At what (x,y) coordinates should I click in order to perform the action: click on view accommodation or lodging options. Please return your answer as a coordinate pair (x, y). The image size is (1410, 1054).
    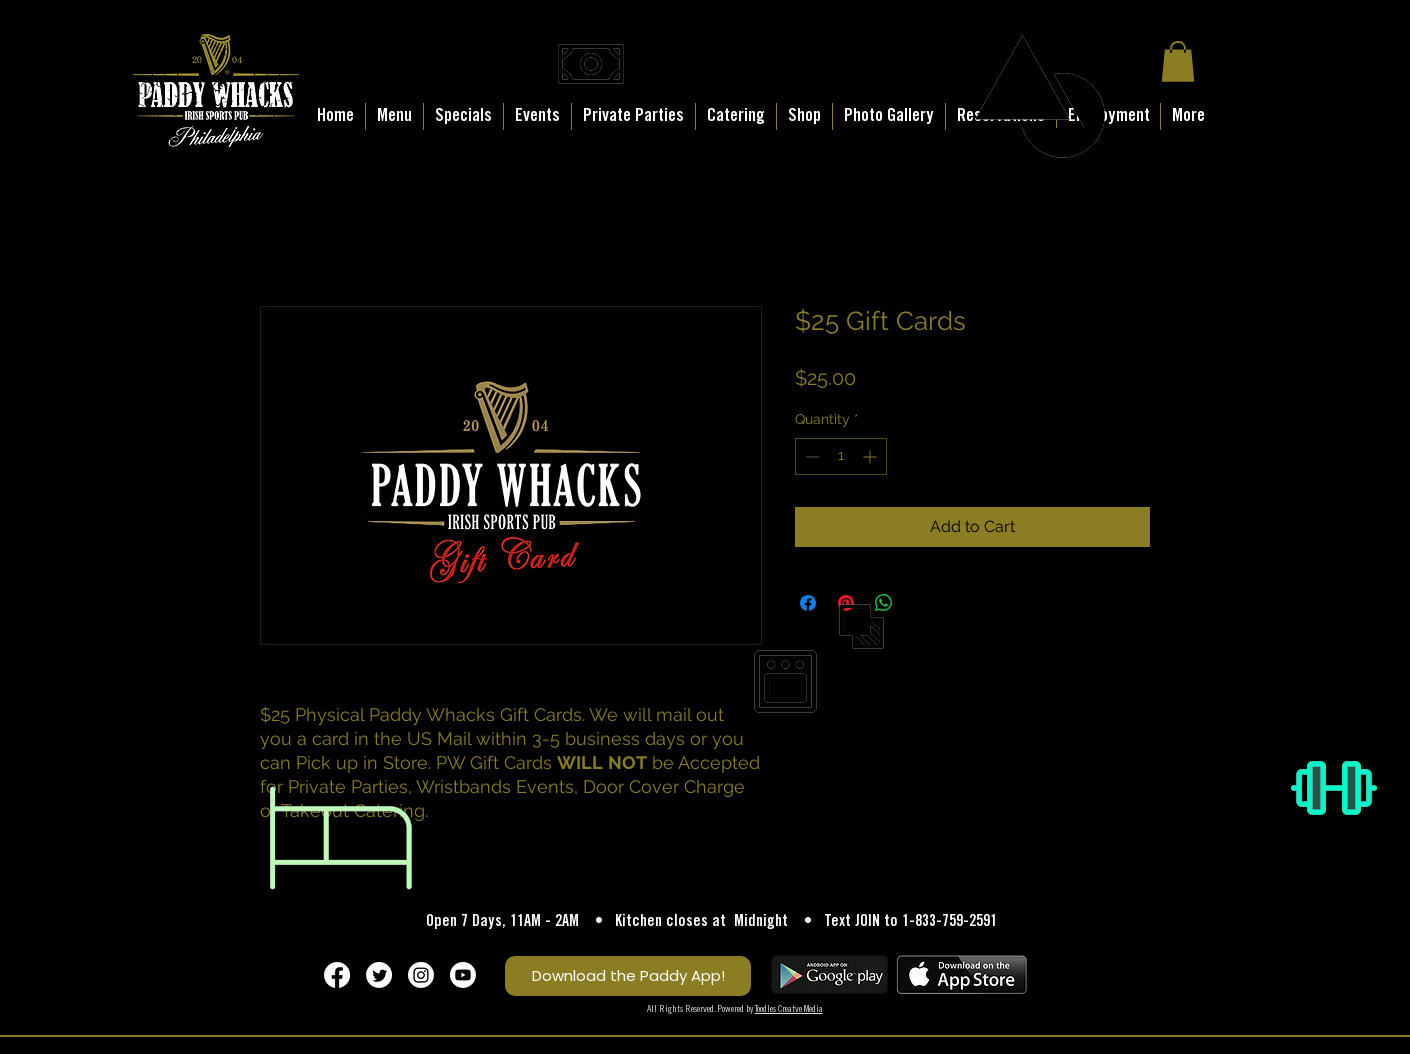
    Looking at the image, I should click on (336, 838).